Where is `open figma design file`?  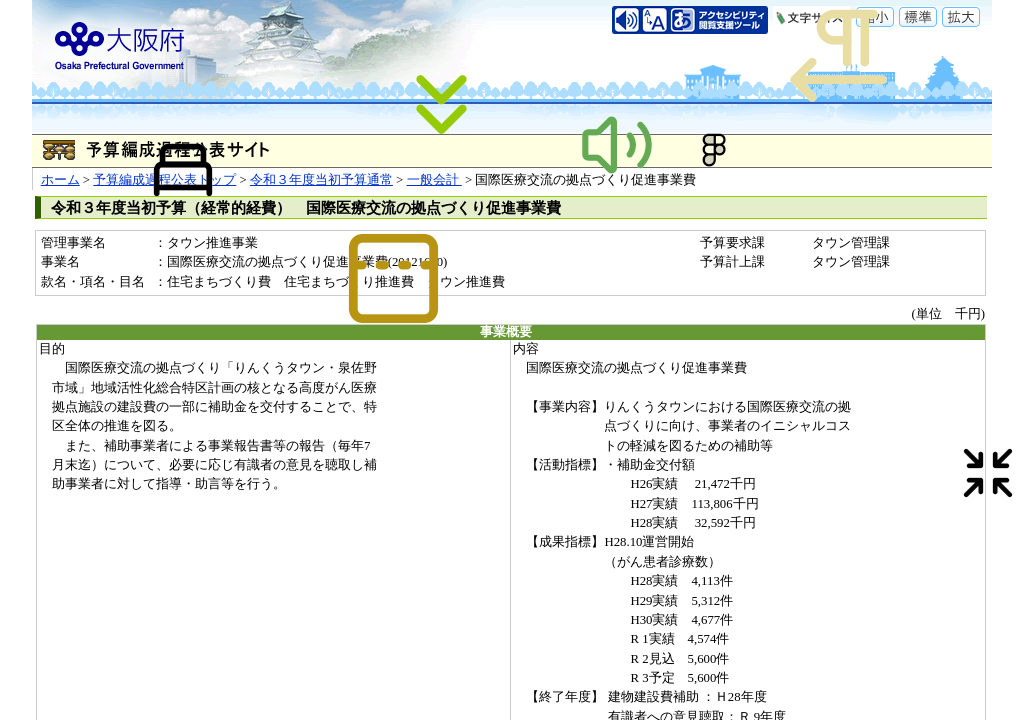
open figma design file is located at coordinates (713, 149).